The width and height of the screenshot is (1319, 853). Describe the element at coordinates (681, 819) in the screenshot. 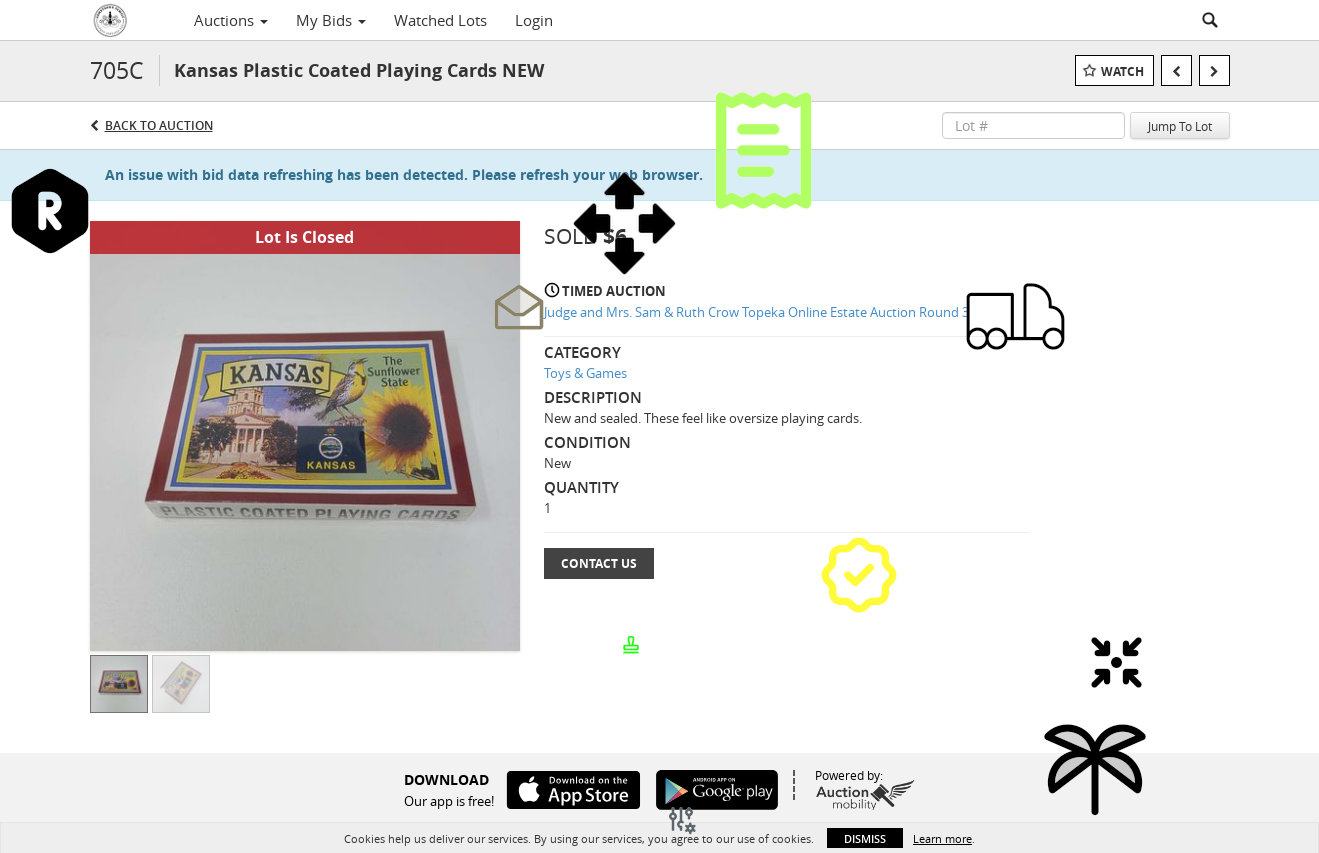

I see `access advanced settings or configuration options` at that location.